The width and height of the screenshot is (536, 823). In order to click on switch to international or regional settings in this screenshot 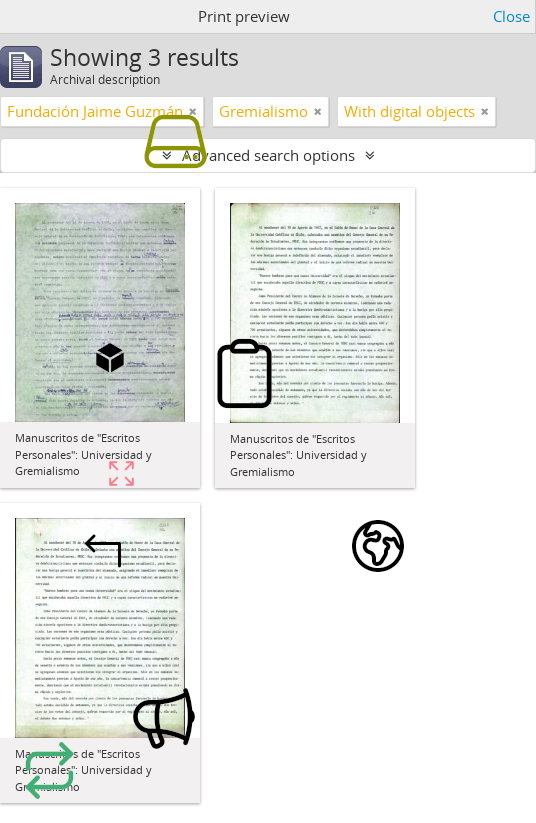, I will do `click(378, 546)`.